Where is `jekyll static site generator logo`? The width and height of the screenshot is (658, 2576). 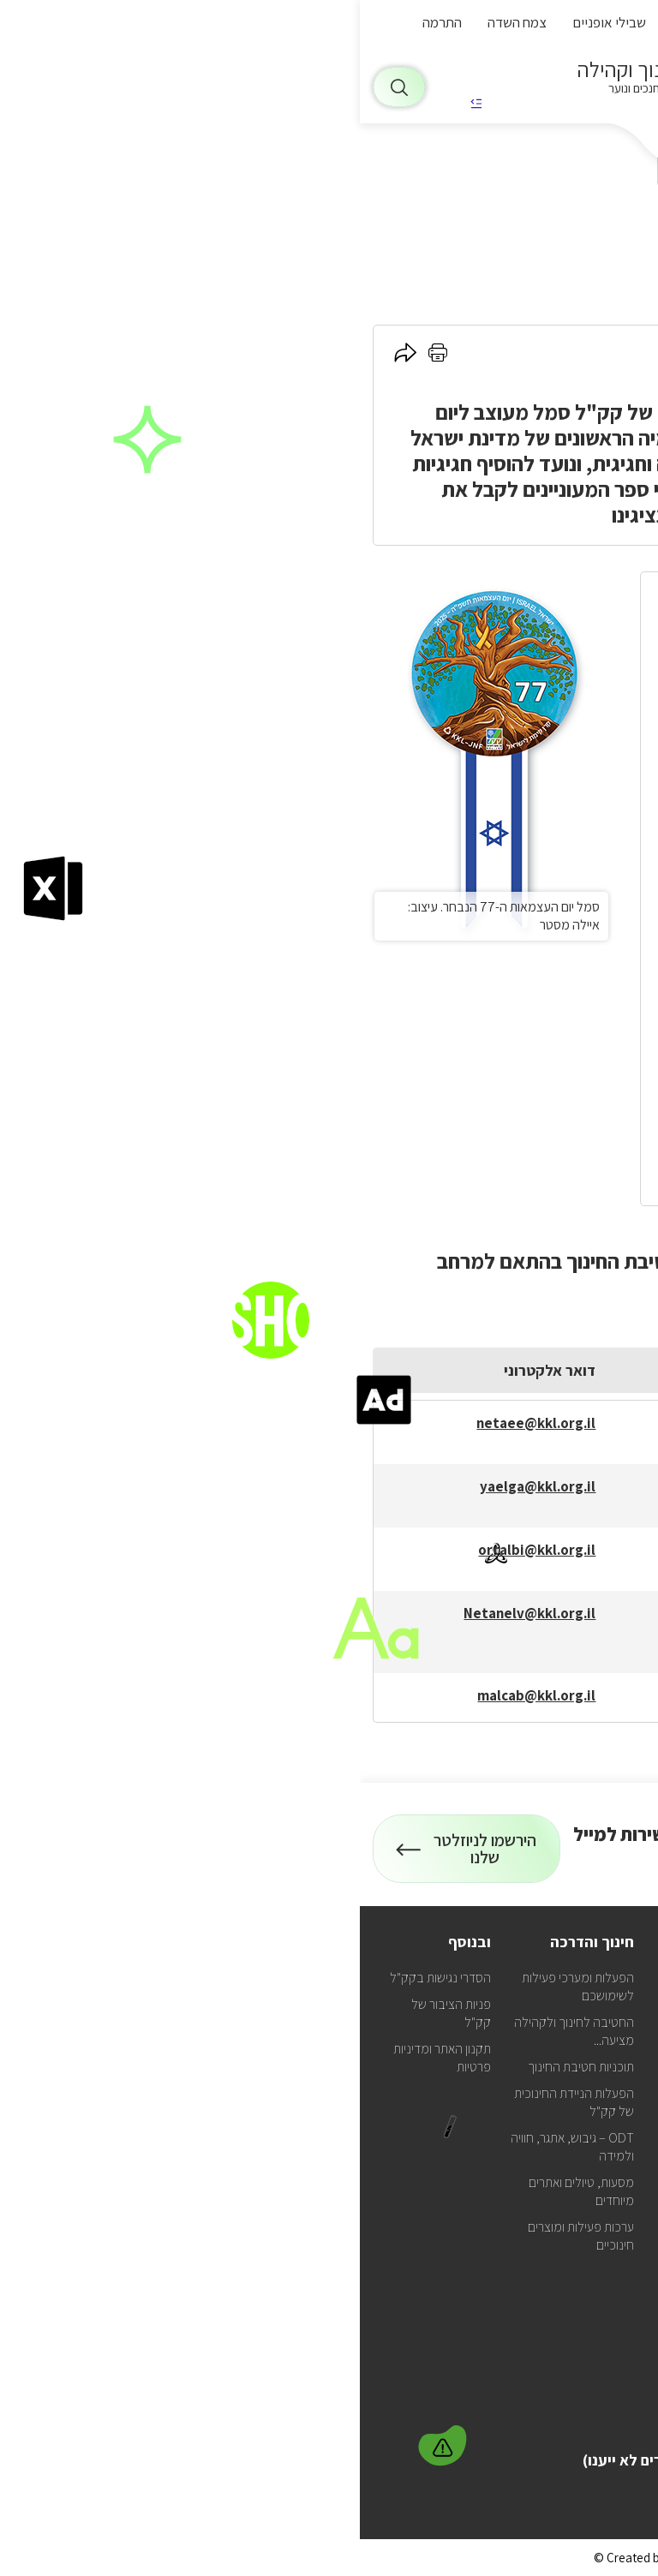 jekyll static site generator logo is located at coordinates (450, 2126).